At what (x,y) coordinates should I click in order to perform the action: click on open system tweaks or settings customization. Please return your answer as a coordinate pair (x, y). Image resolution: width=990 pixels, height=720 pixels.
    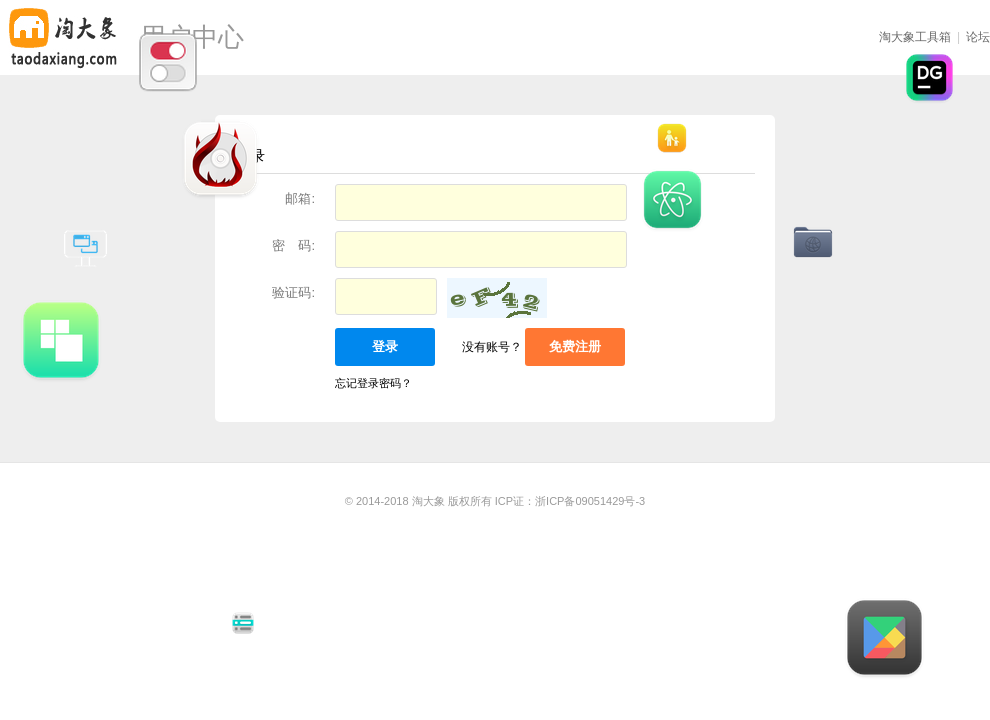
    Looking at the image, I should click on (168, 62).